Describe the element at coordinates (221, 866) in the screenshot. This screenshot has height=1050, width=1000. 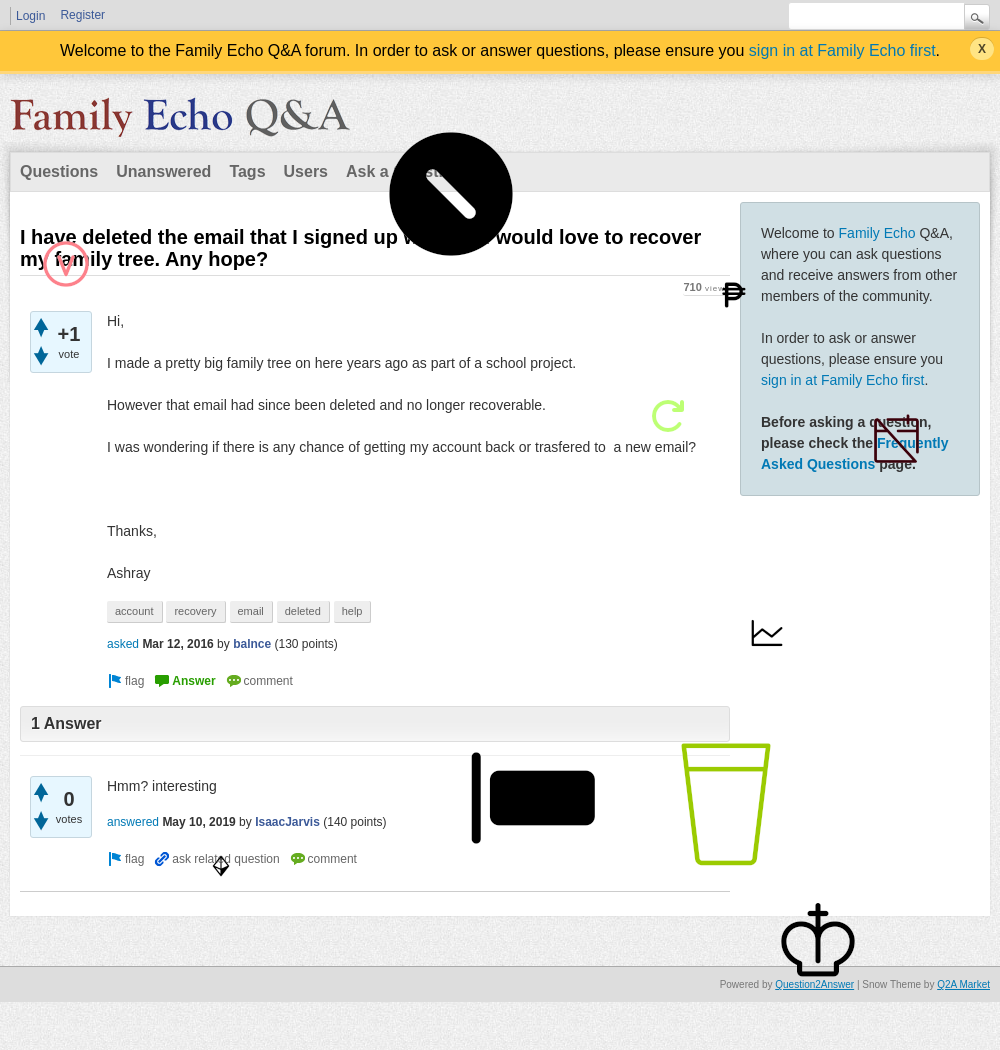
I see `view ethereum wallet balance` at that location.